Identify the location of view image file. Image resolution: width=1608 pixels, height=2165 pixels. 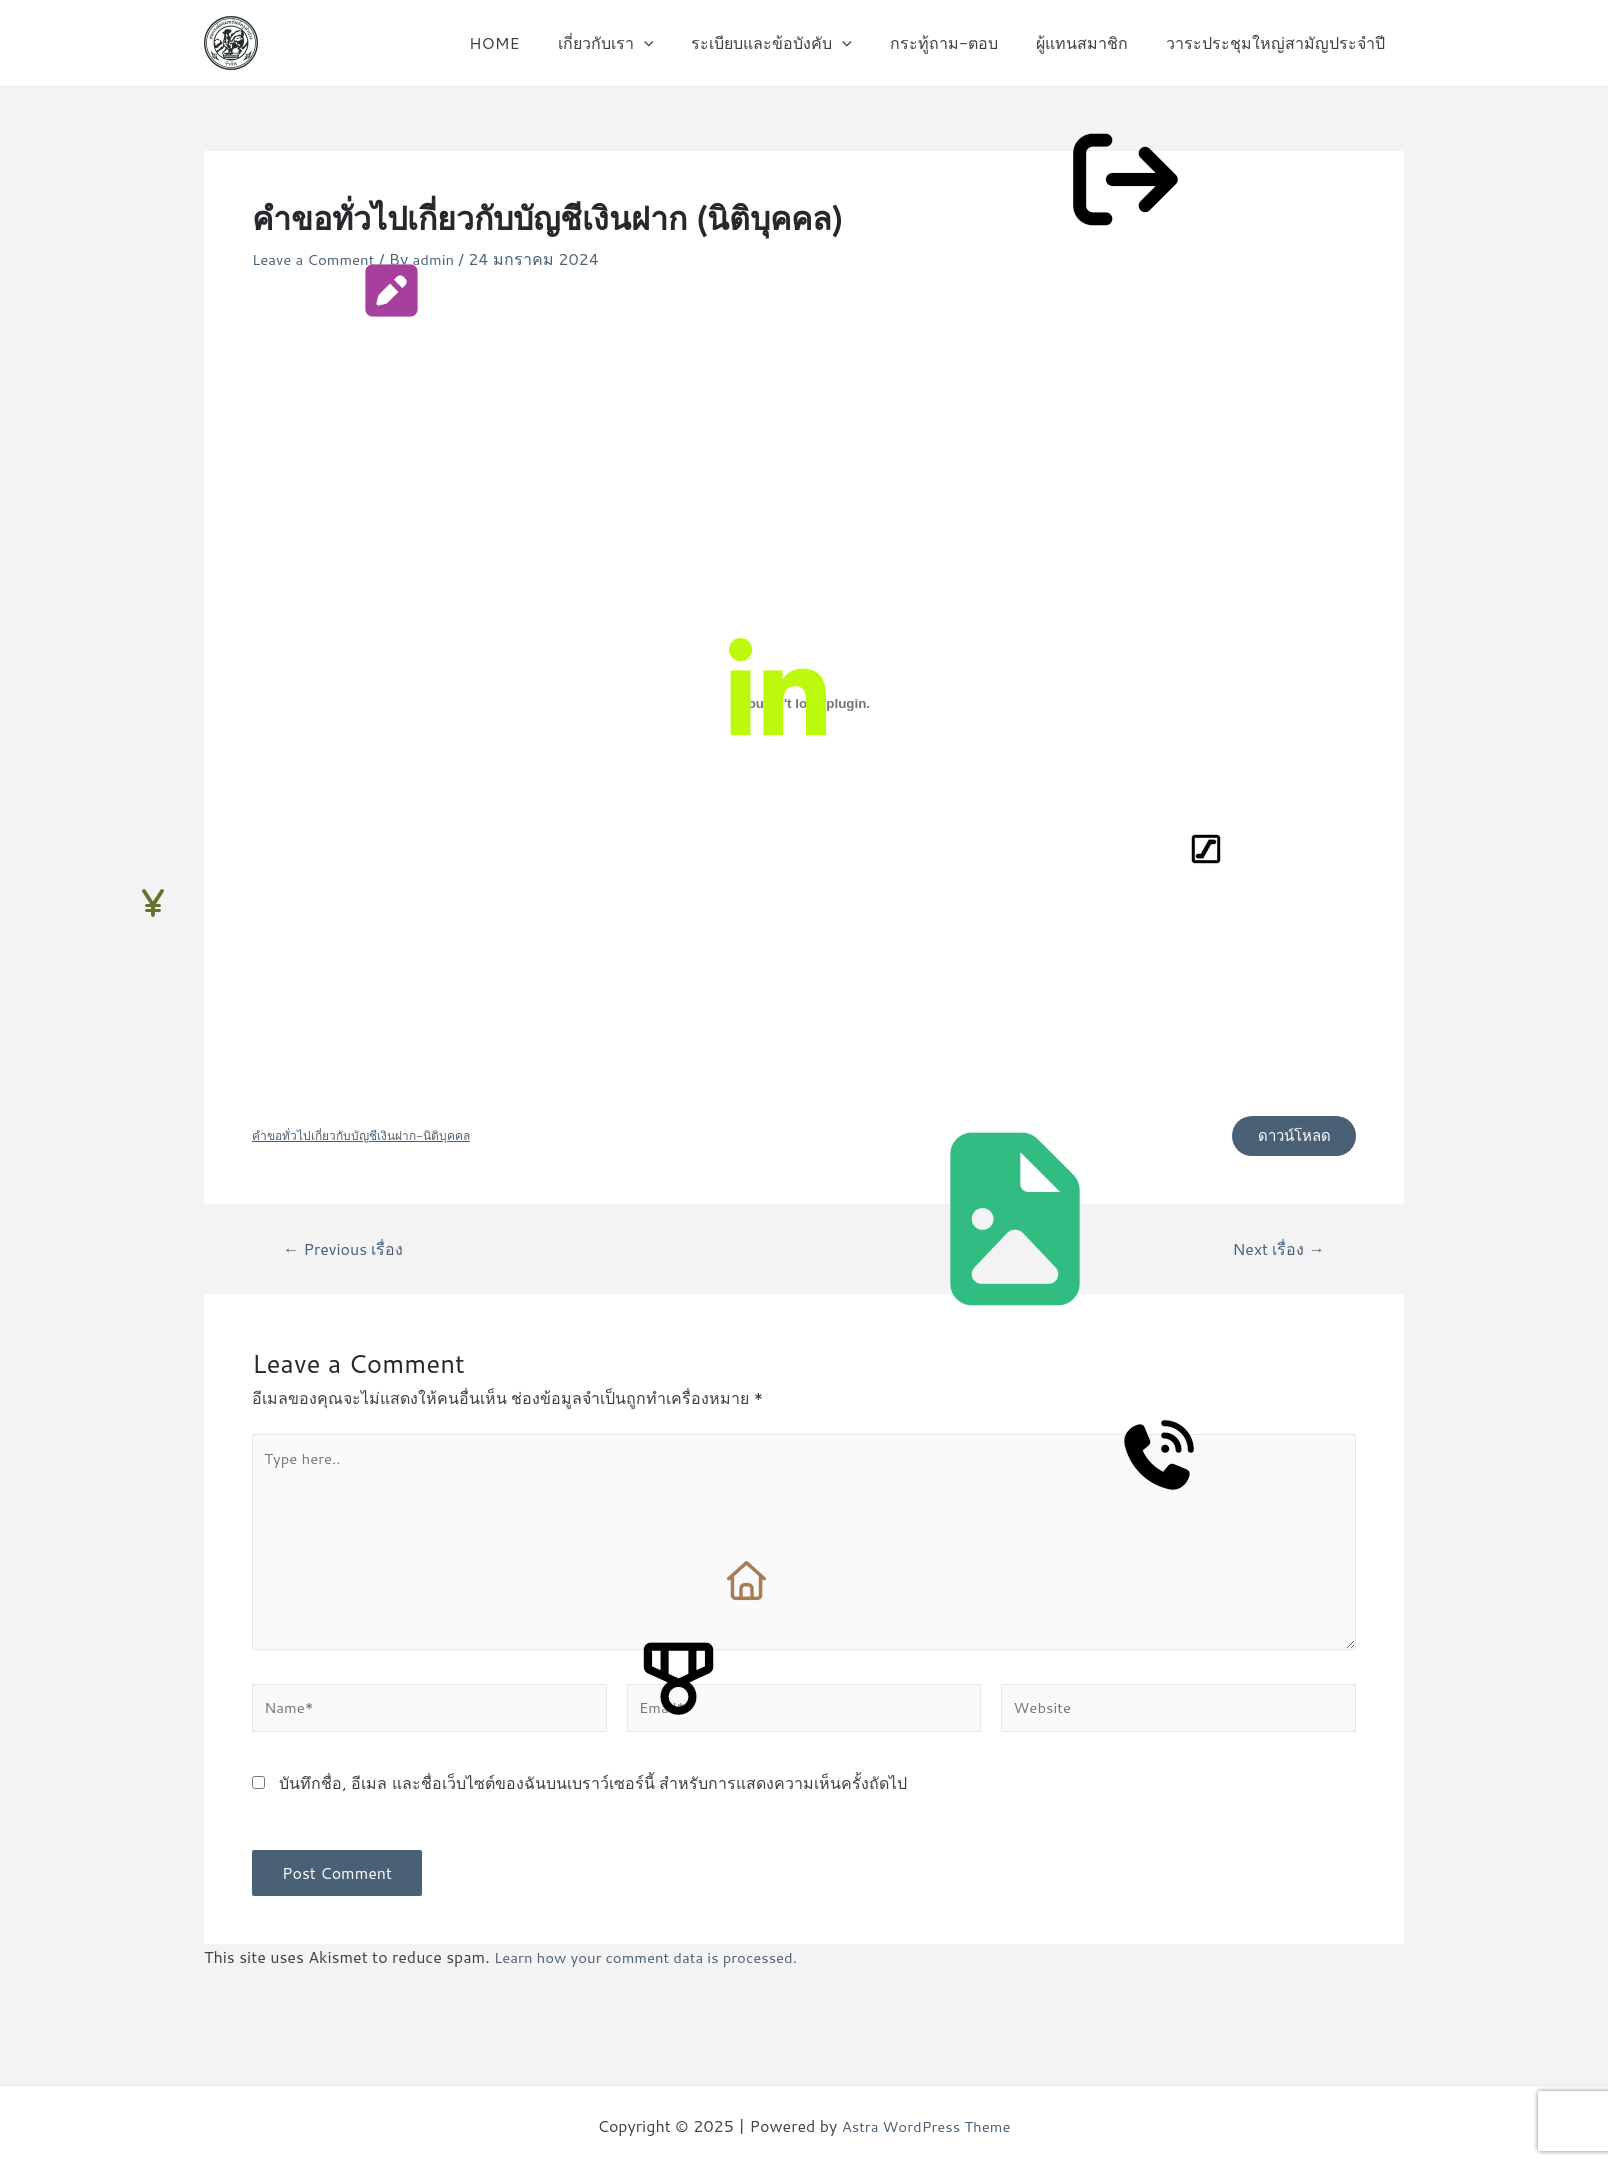
(1015, 1219).